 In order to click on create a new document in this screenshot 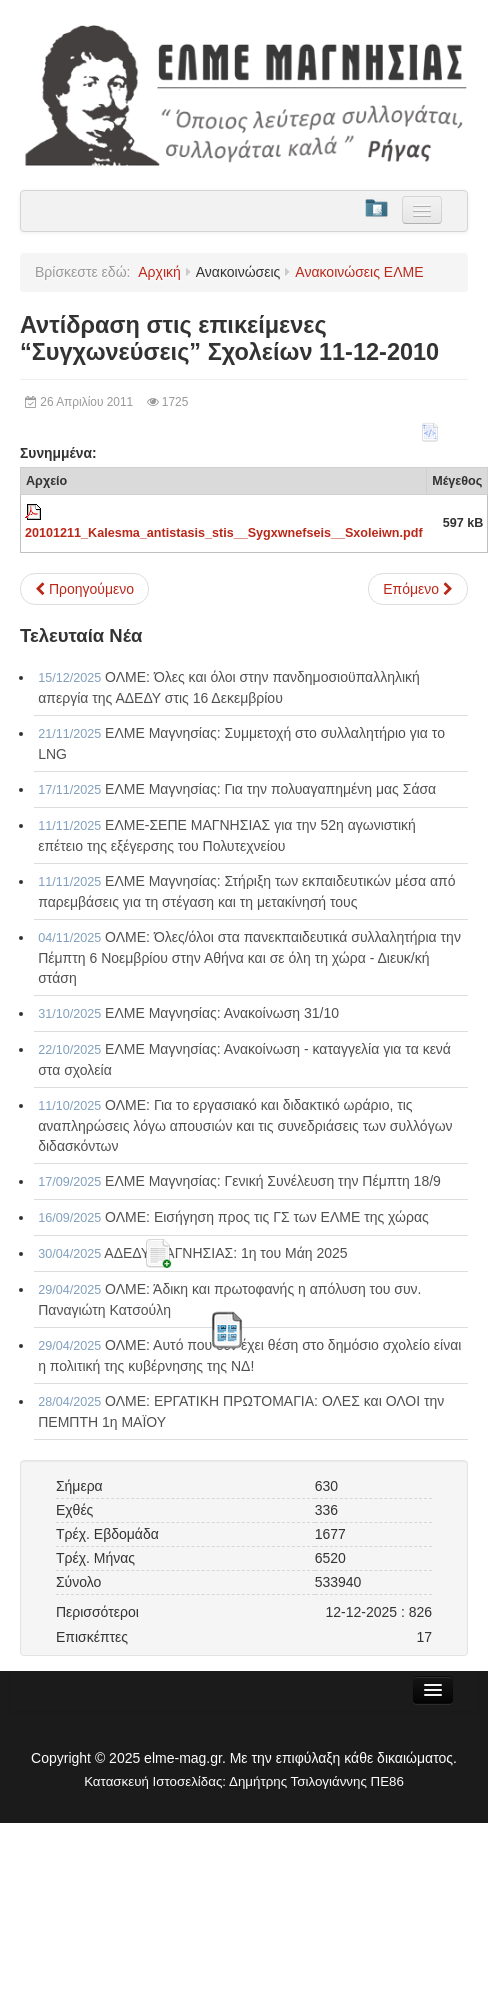, I will do `click(158, 1253)`.